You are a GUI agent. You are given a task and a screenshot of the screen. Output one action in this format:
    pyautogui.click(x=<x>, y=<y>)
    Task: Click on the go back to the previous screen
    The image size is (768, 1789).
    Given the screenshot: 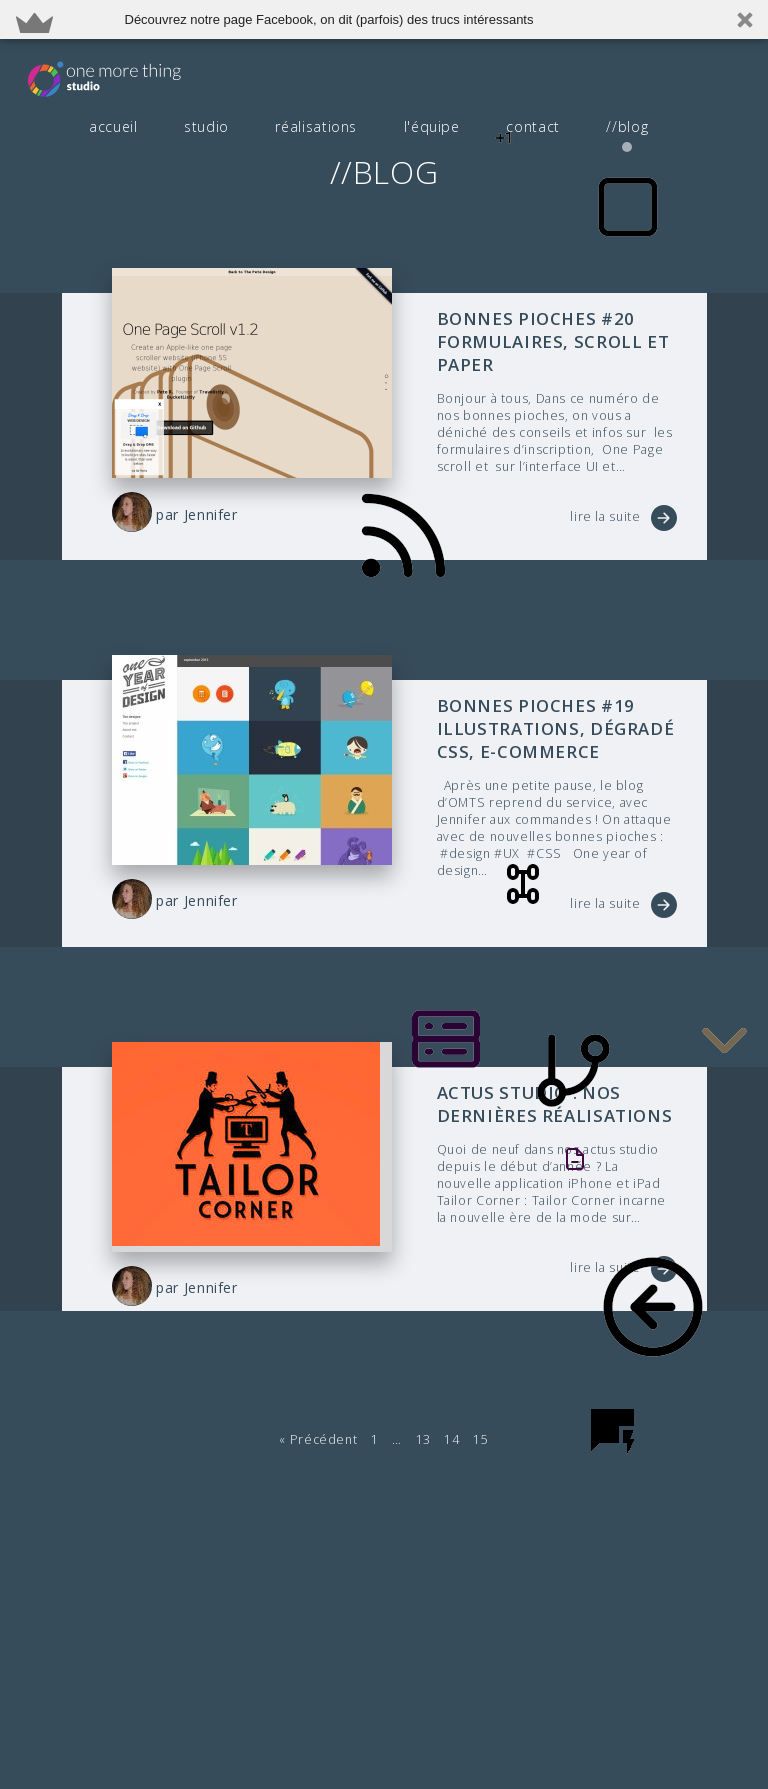 What is the action you would take?
    pyautogui.click(x=653, y=1307)
    